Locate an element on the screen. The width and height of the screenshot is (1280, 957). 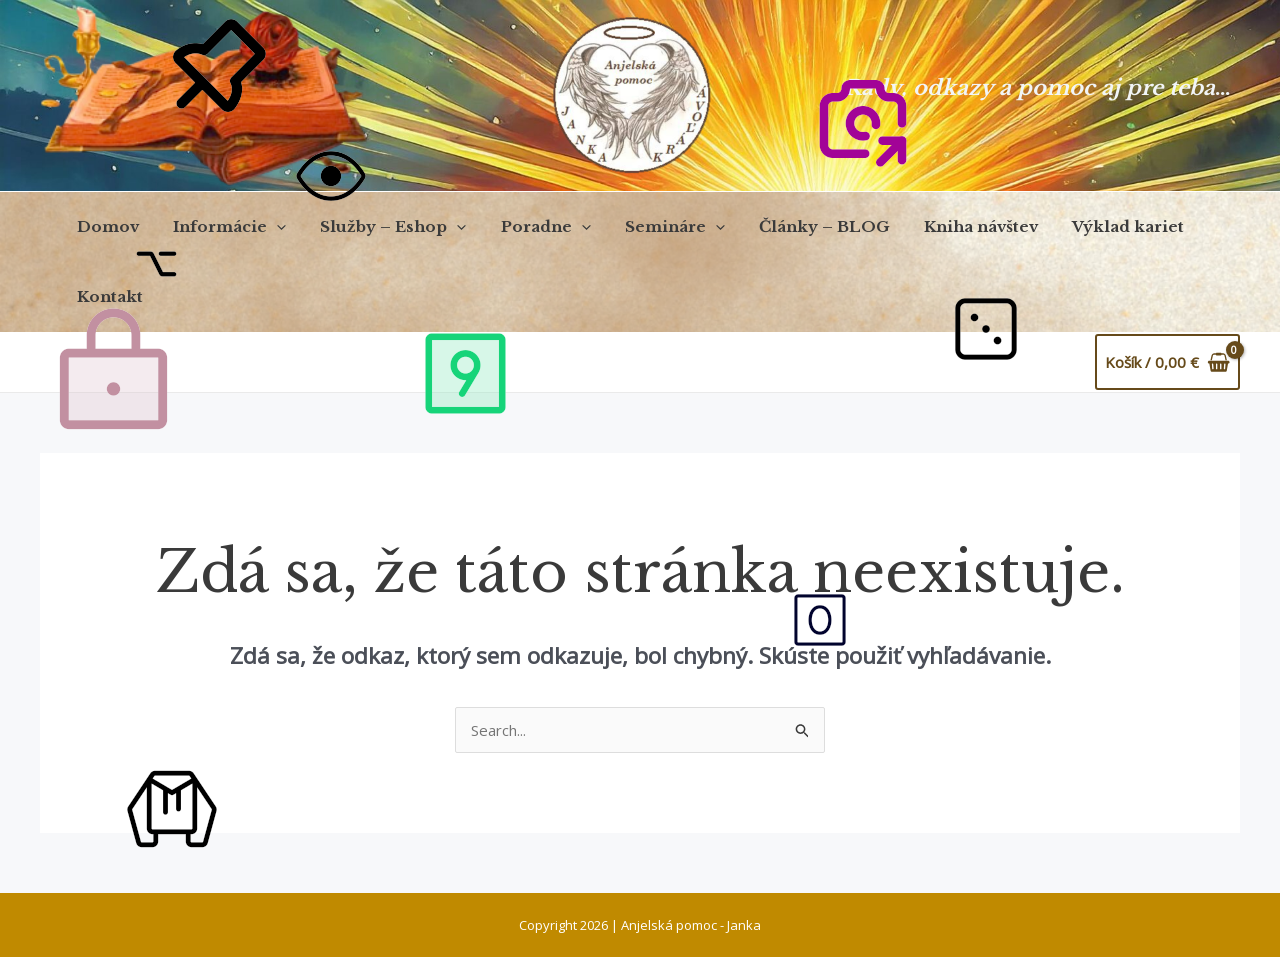
browse hoodies or sweatshirts is located at coordinates (172, 809).